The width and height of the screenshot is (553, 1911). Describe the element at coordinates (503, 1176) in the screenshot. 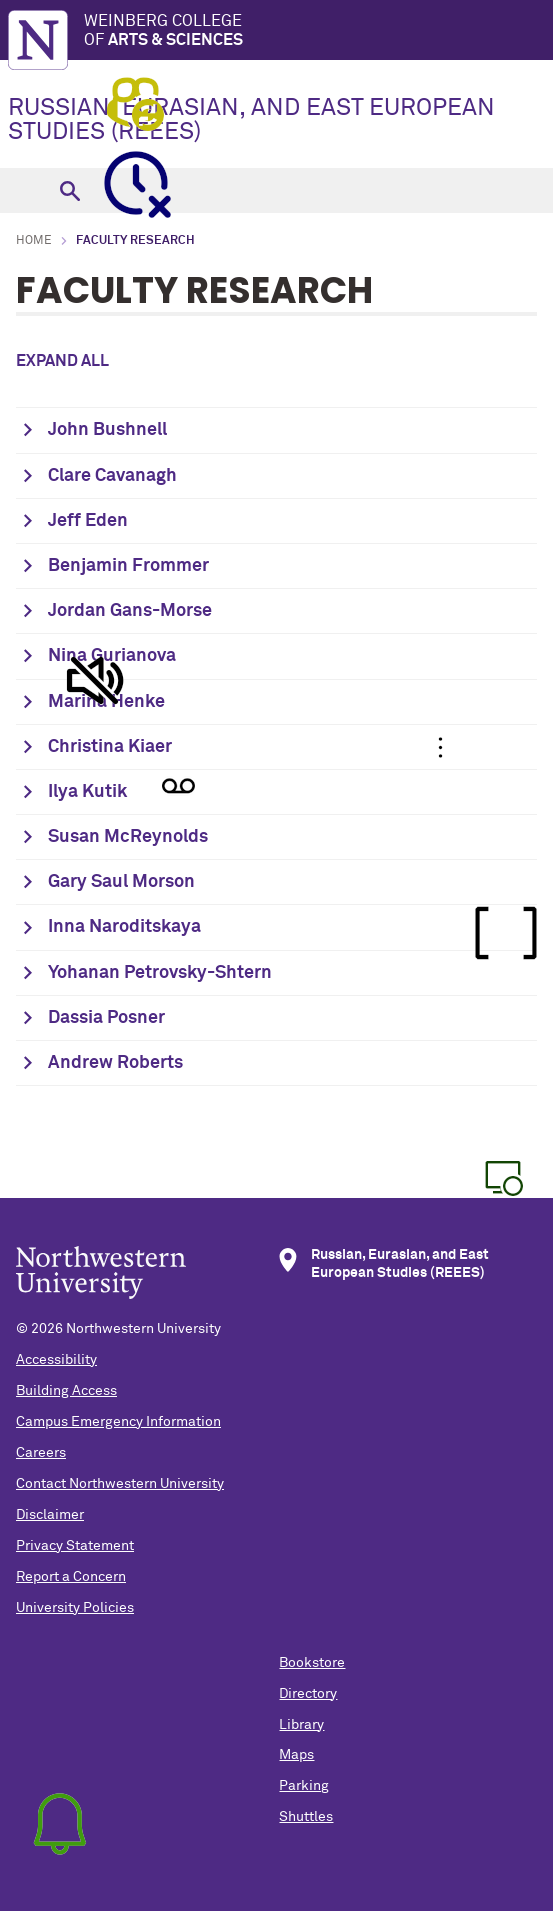

I see `access virtual machine settings` at that location.